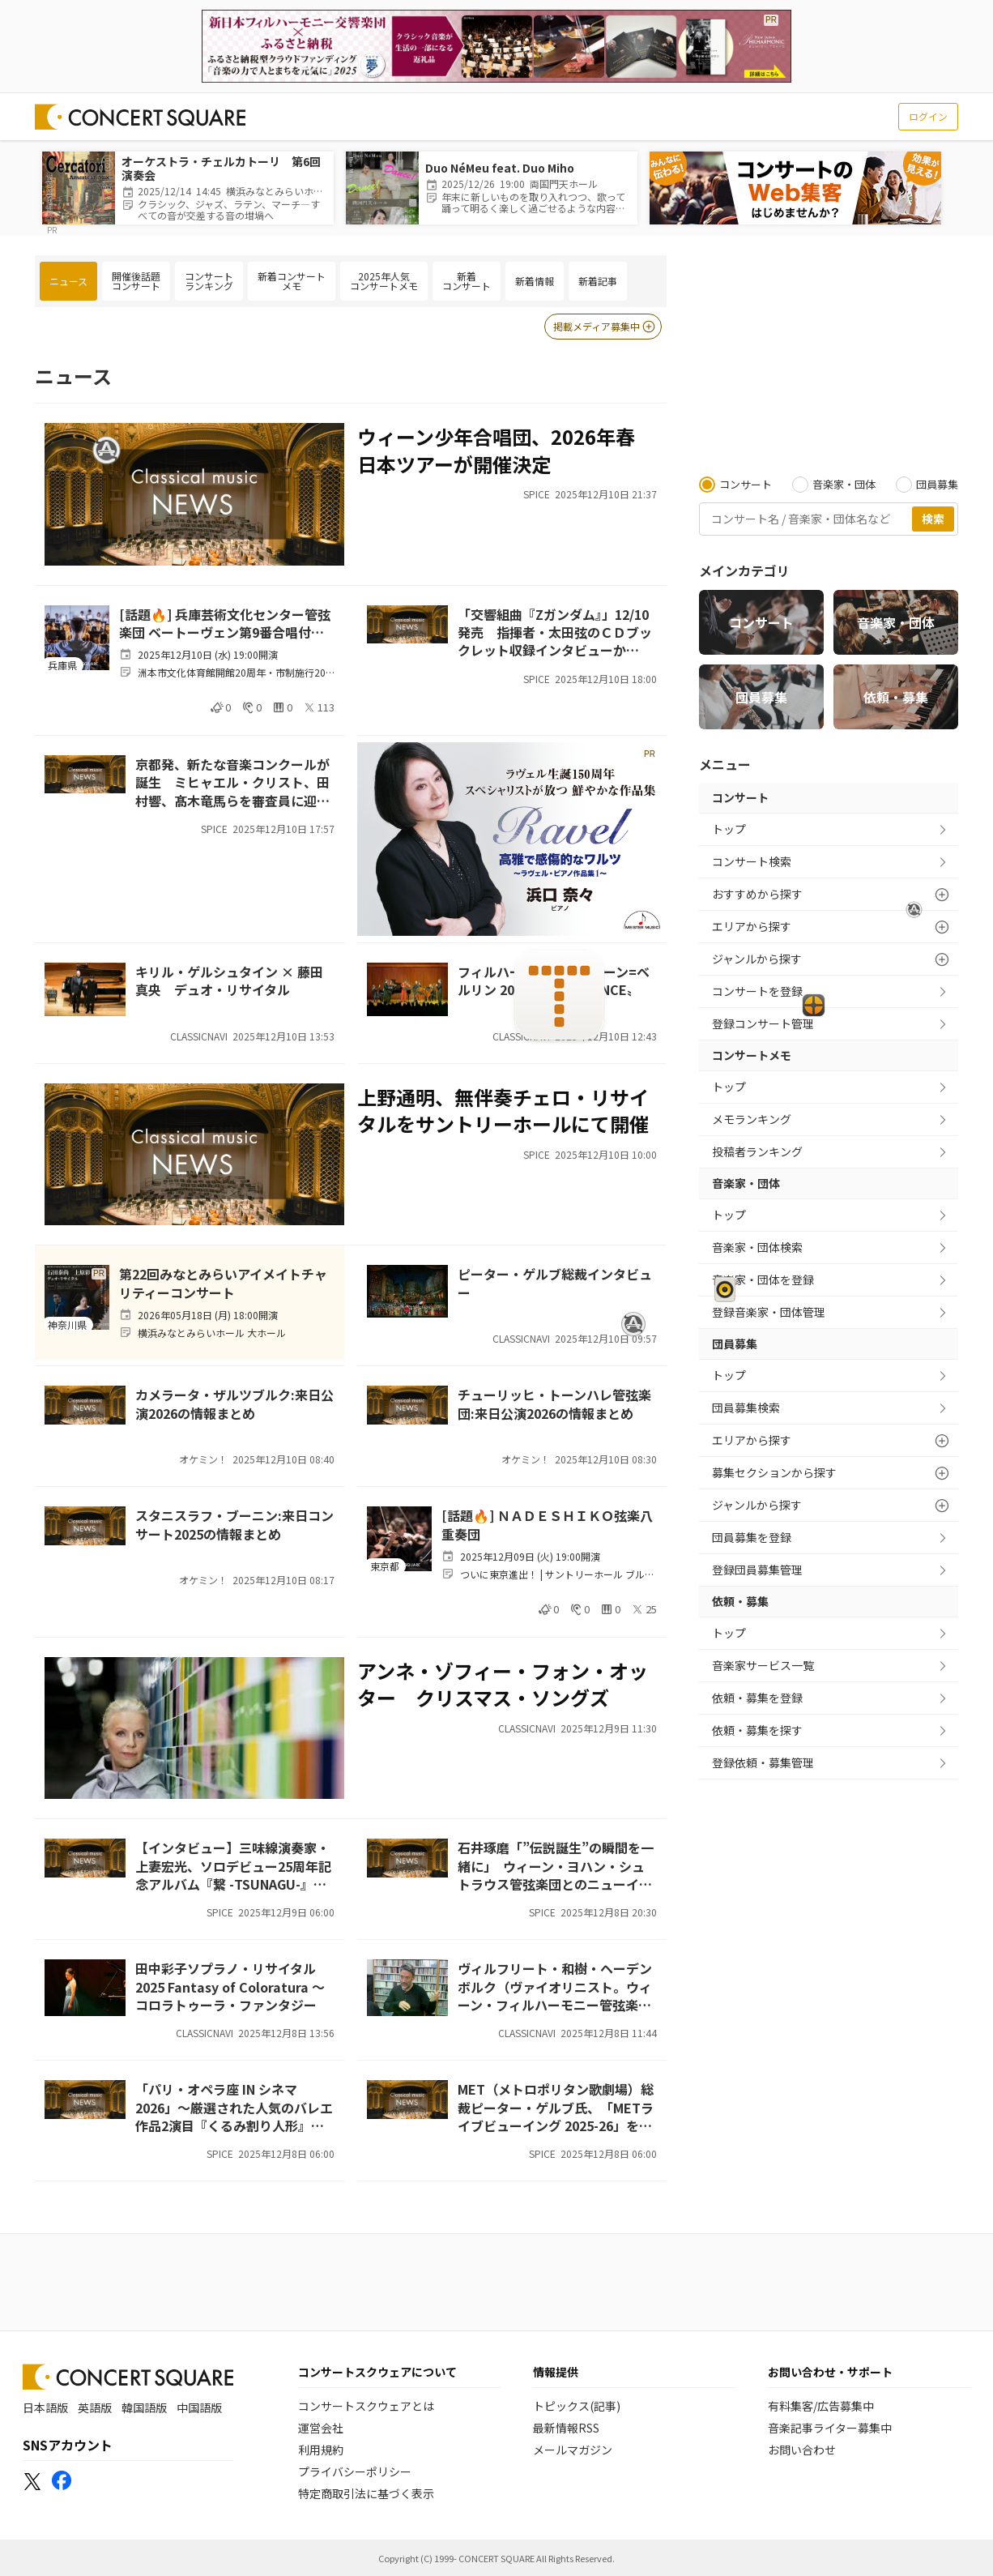  I want to click on open the software updater application, so click(914, 909).